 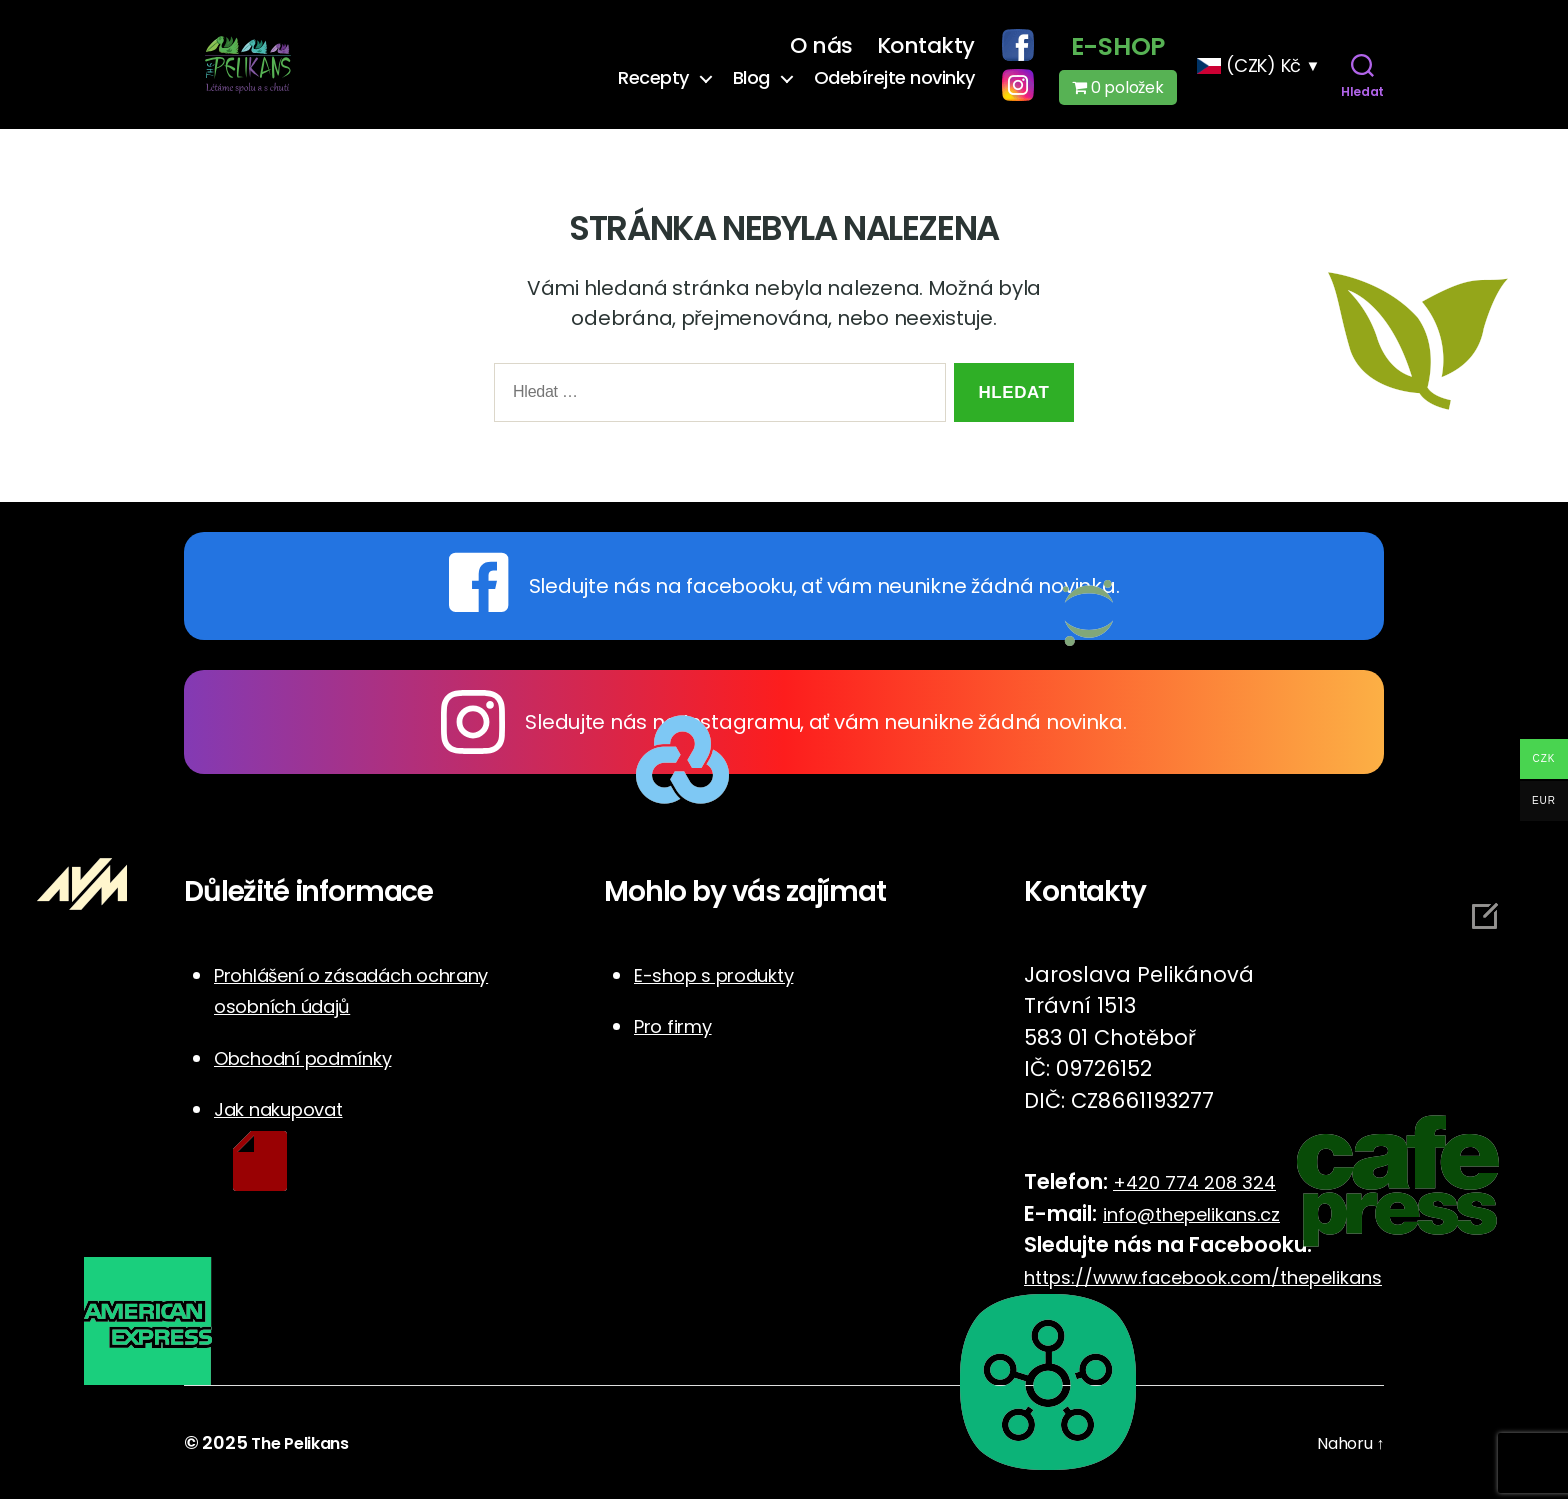 I want to click on pay with American Express, so click(x=148, y=1321).